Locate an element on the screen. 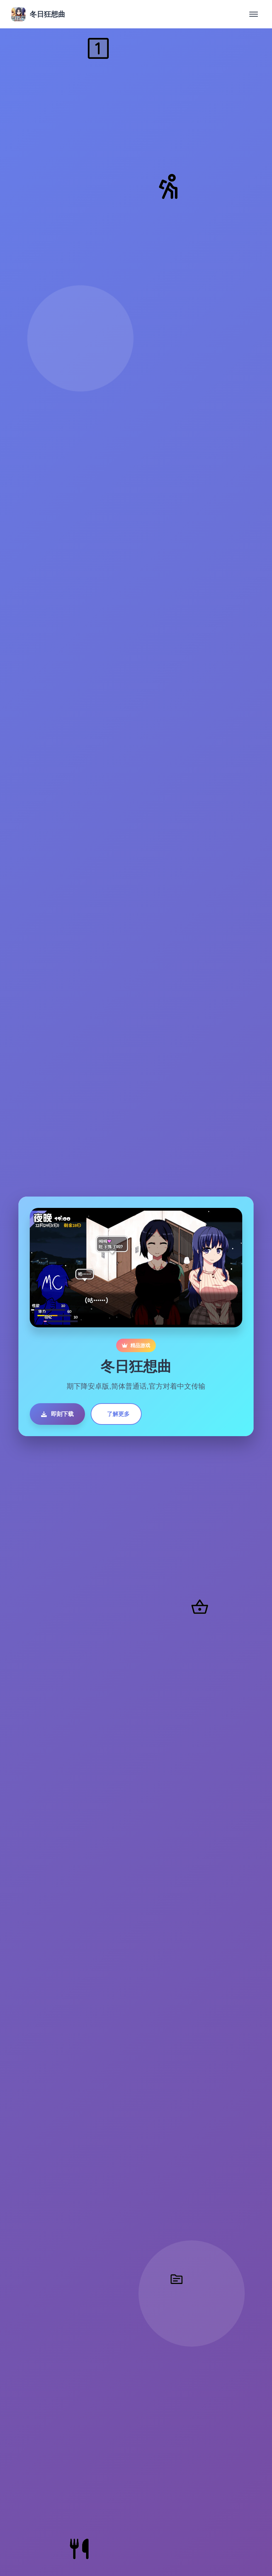  access hiking trails or outdoor activities is located at coordinates (169, 186).